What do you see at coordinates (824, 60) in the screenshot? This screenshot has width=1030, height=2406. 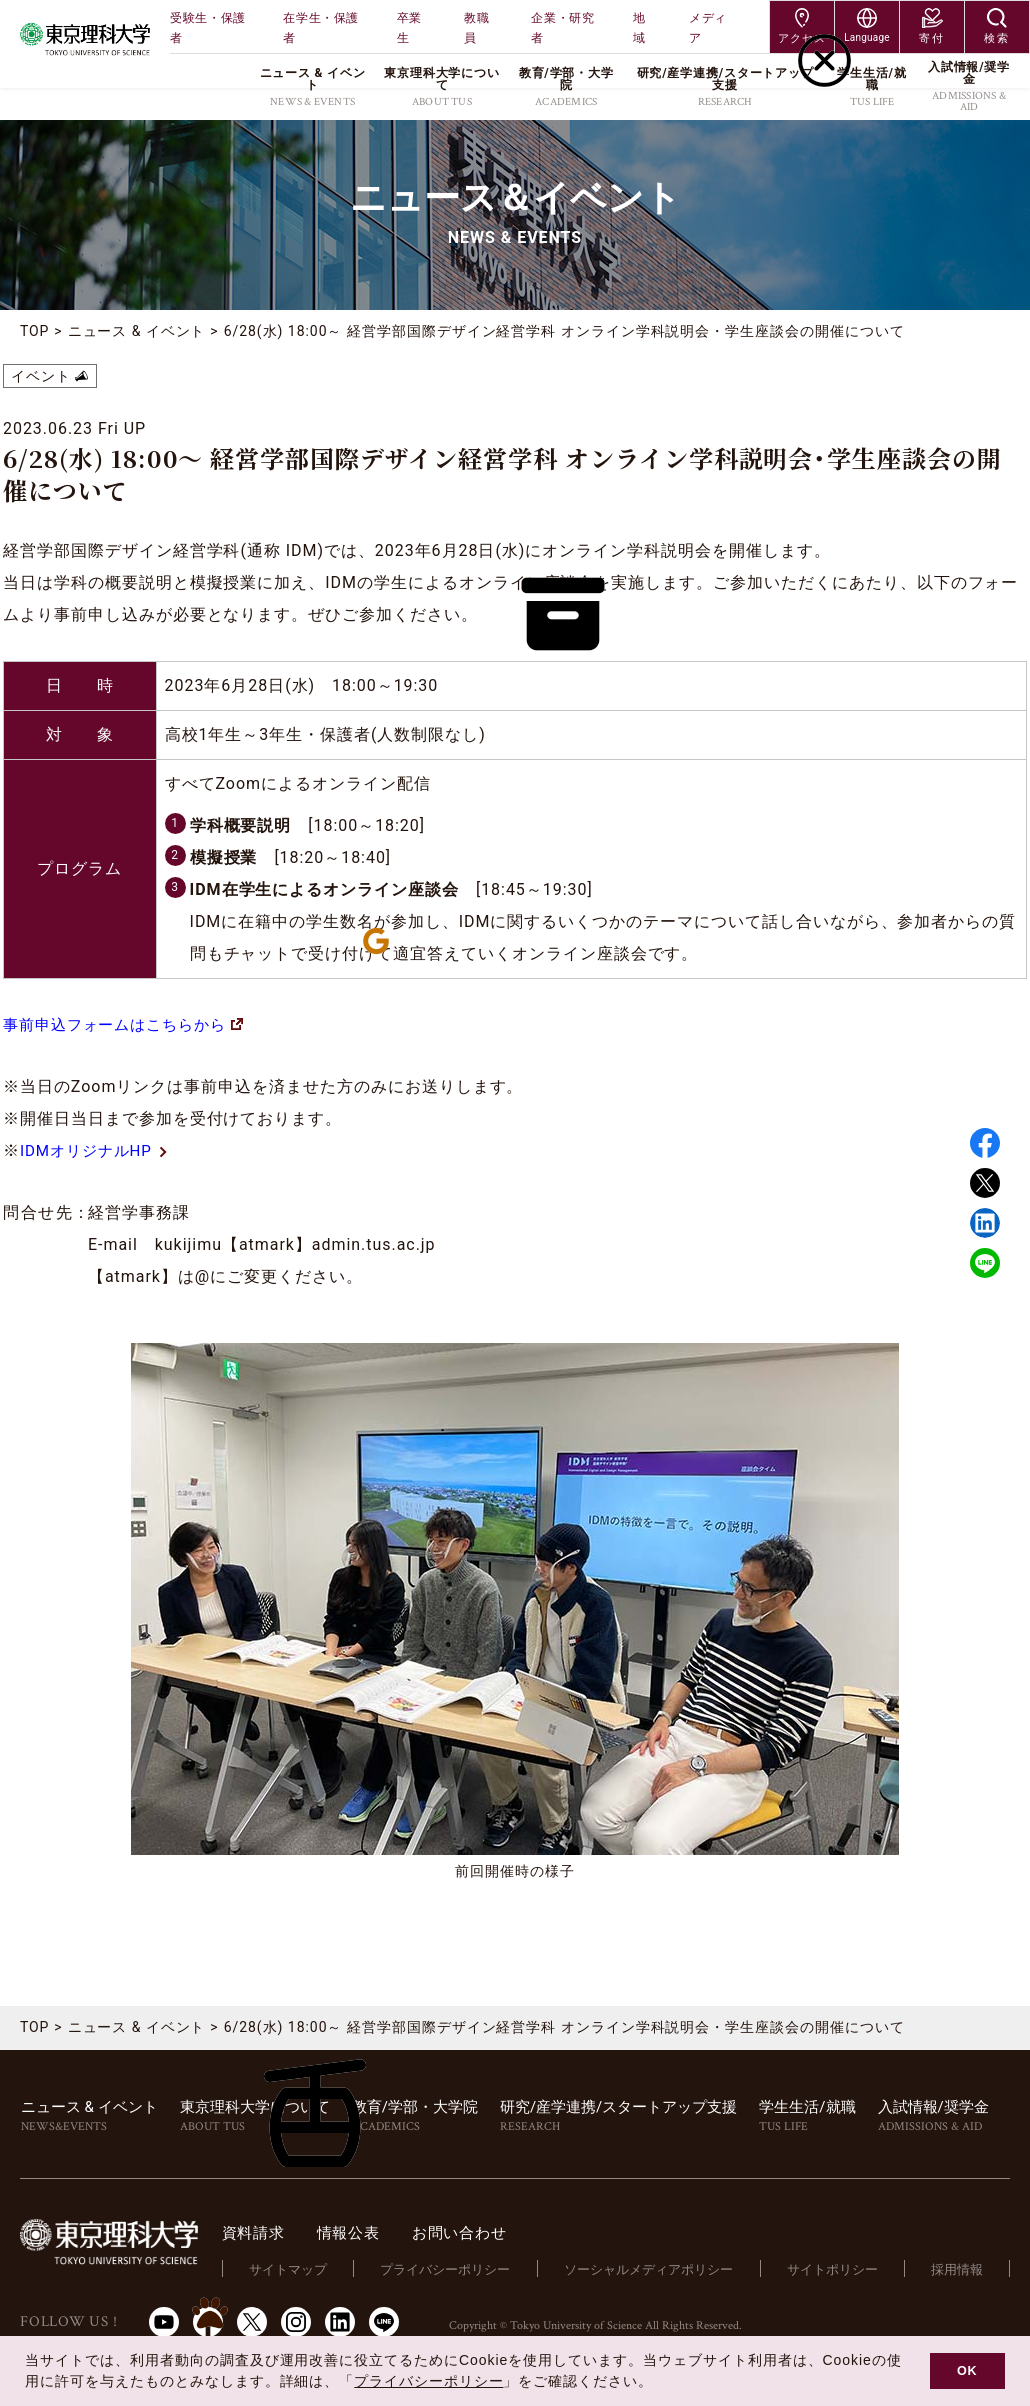 I see `close or dismiss a dialog` at bounding box center [824, 60].